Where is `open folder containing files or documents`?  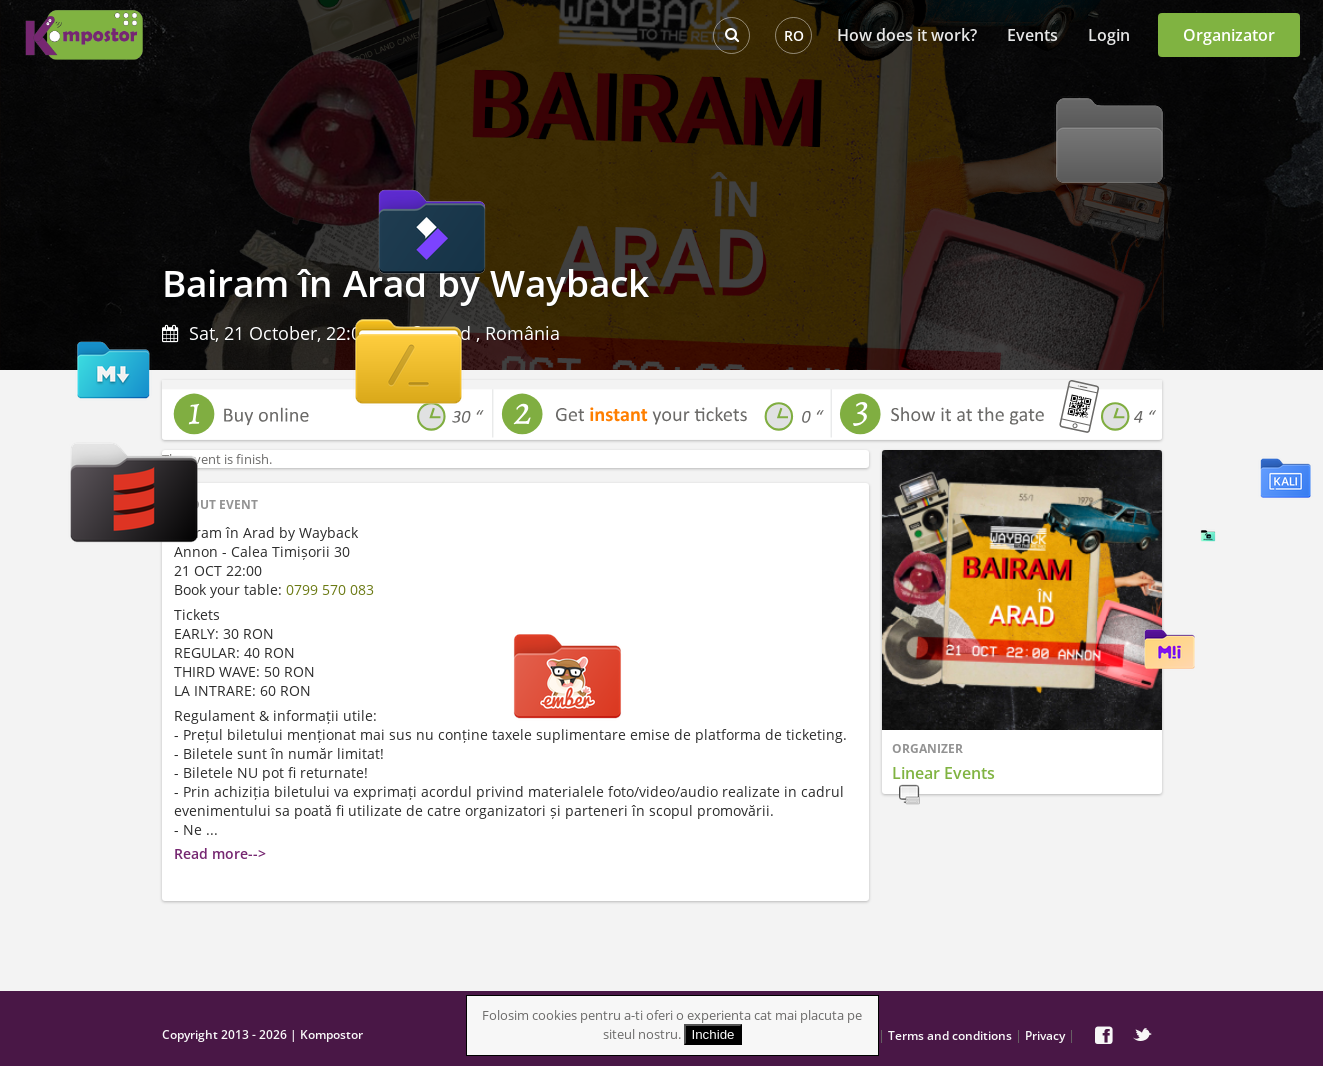 open folder containing files or documents is located at coordinates (1109, 140).